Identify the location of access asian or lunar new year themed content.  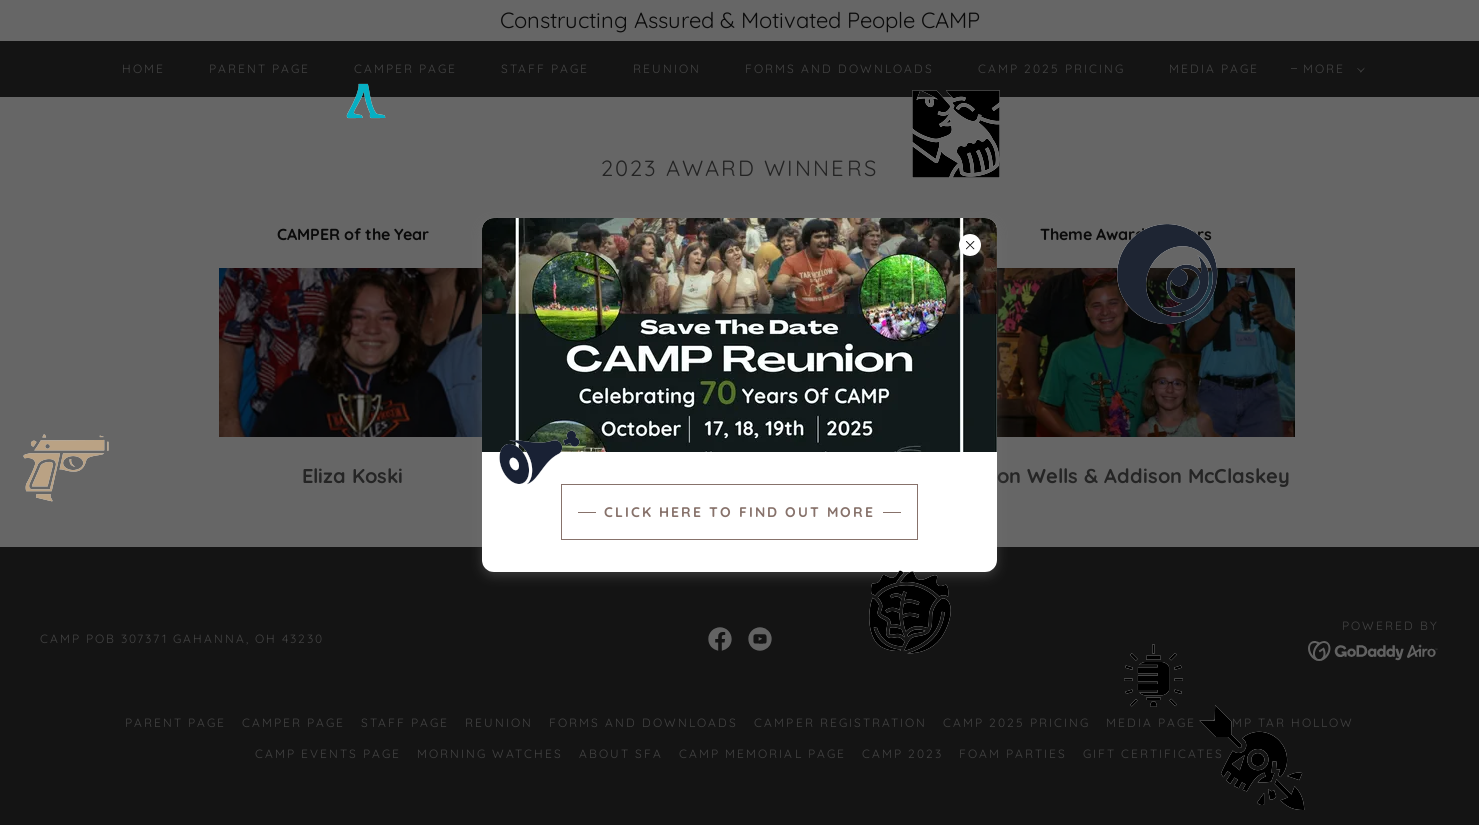
(1153, 675).